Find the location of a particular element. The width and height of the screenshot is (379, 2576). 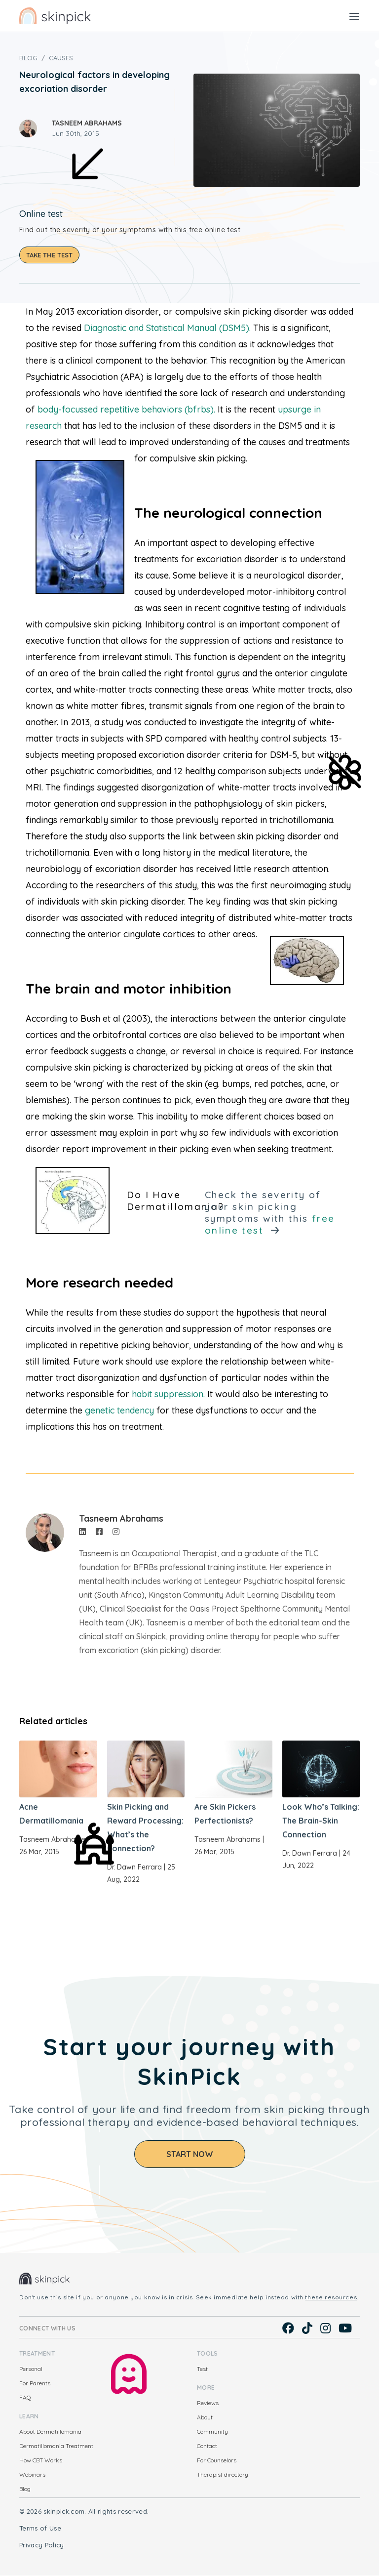

disable or hide floral/nature content is located at coordinates (345, 772).